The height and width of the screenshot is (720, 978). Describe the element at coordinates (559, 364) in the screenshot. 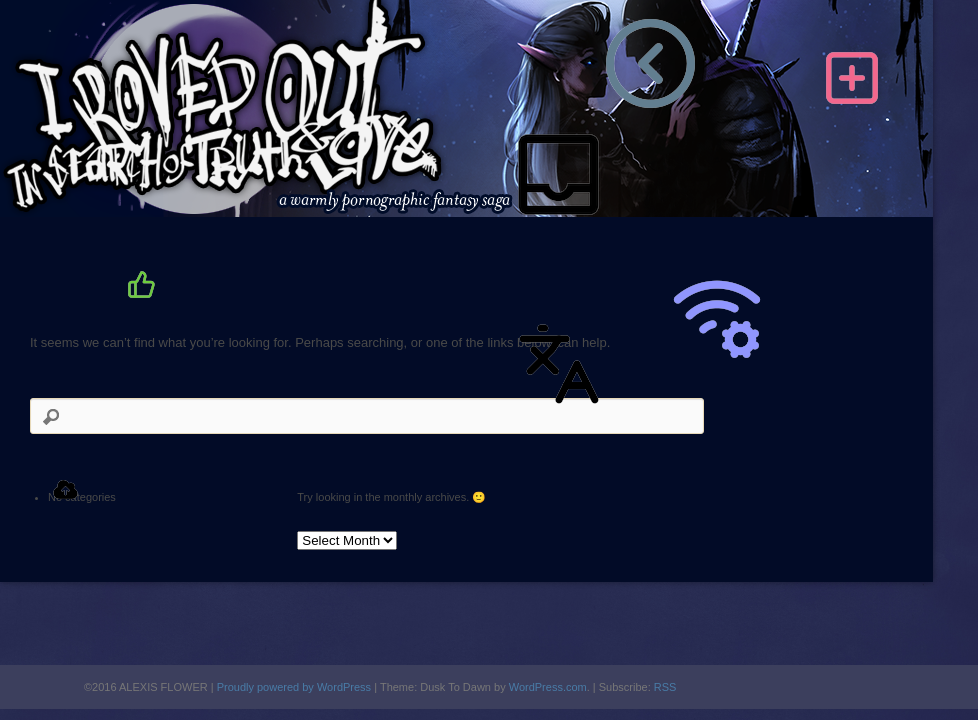

I see `change language settings` at that location.